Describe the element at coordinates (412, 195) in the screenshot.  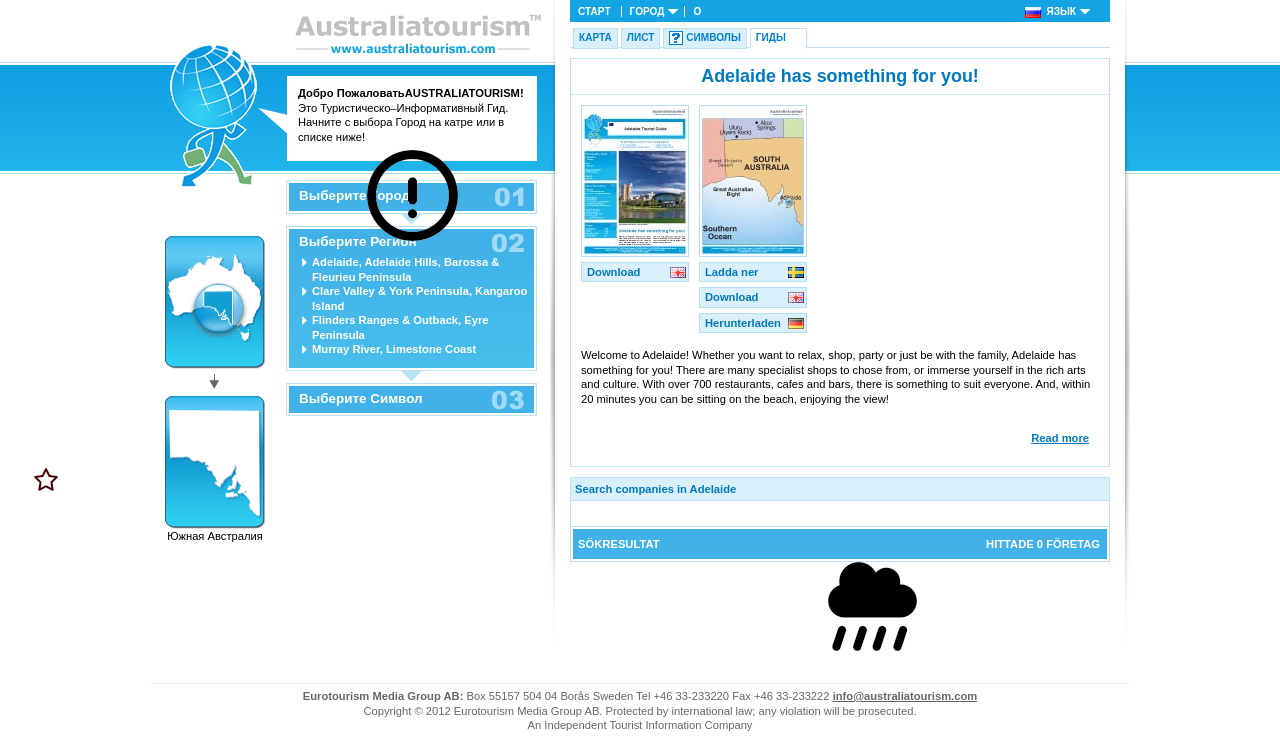
I see `indicates a warning or alert requiring attention` at that location.